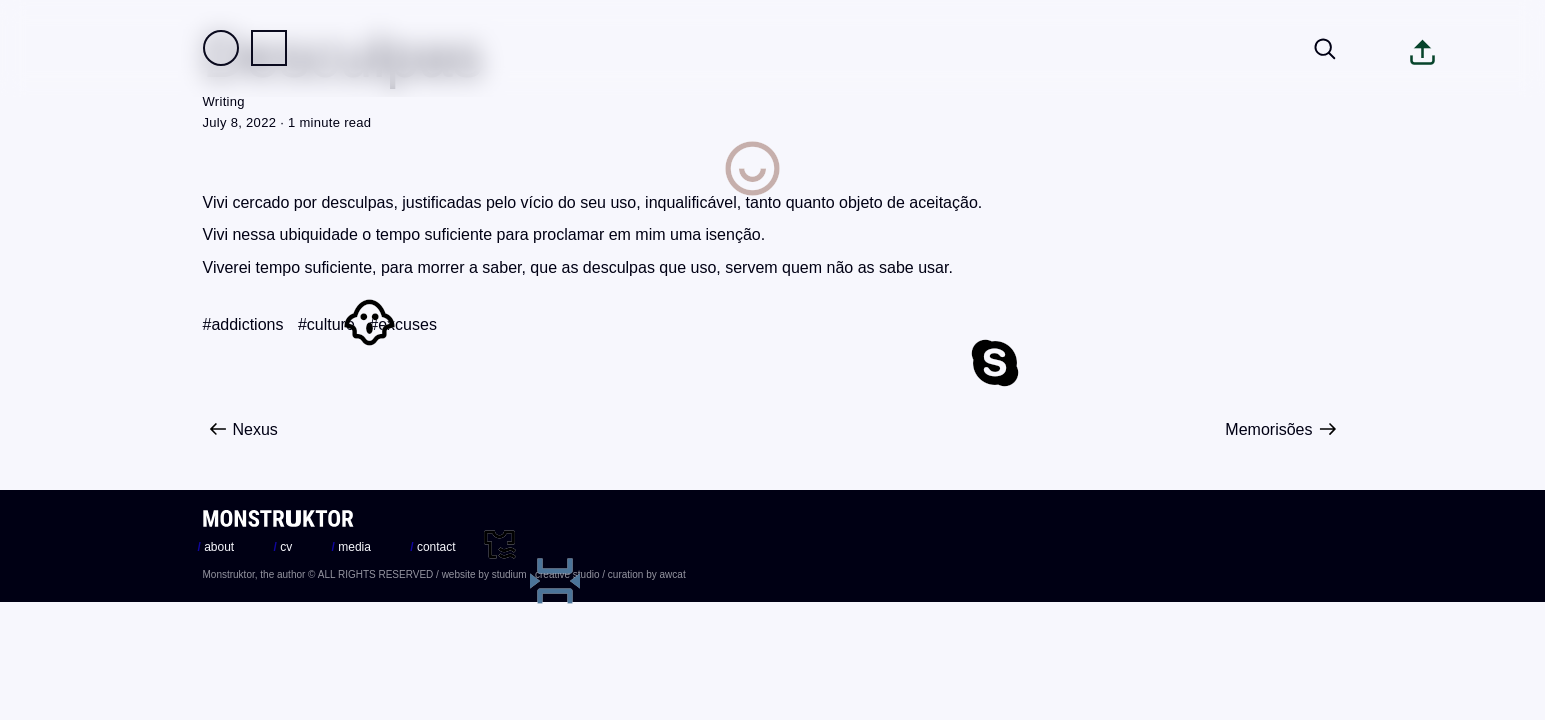 This screenshot has width=1545, height=720. I want to click on insert a page break or section divider, so click(555, 581).